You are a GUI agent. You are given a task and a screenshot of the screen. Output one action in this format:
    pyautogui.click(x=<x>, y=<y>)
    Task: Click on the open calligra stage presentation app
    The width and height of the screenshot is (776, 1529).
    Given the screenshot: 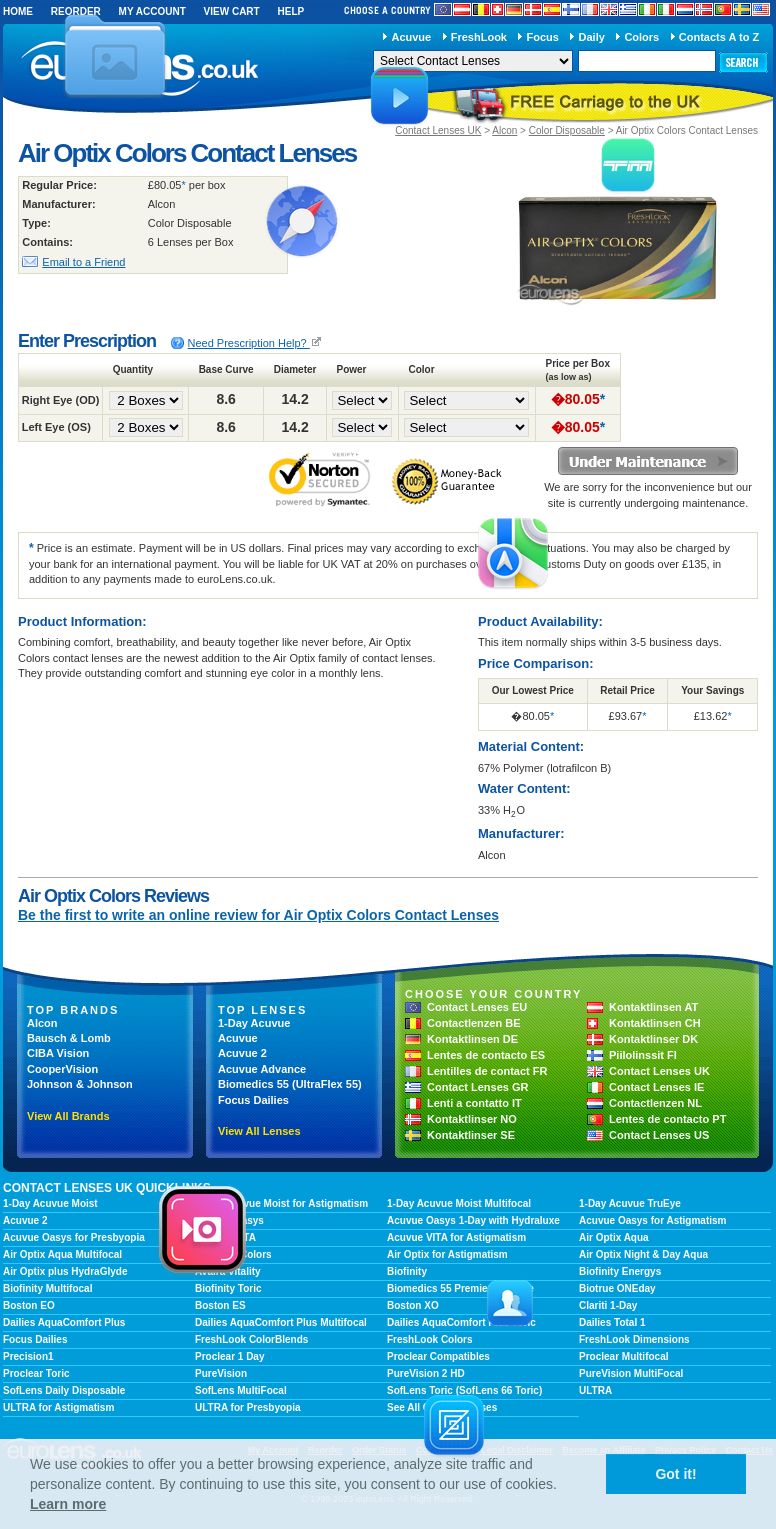 What is the action you would take?
    pyautogui.click(x=399, y=95)
    